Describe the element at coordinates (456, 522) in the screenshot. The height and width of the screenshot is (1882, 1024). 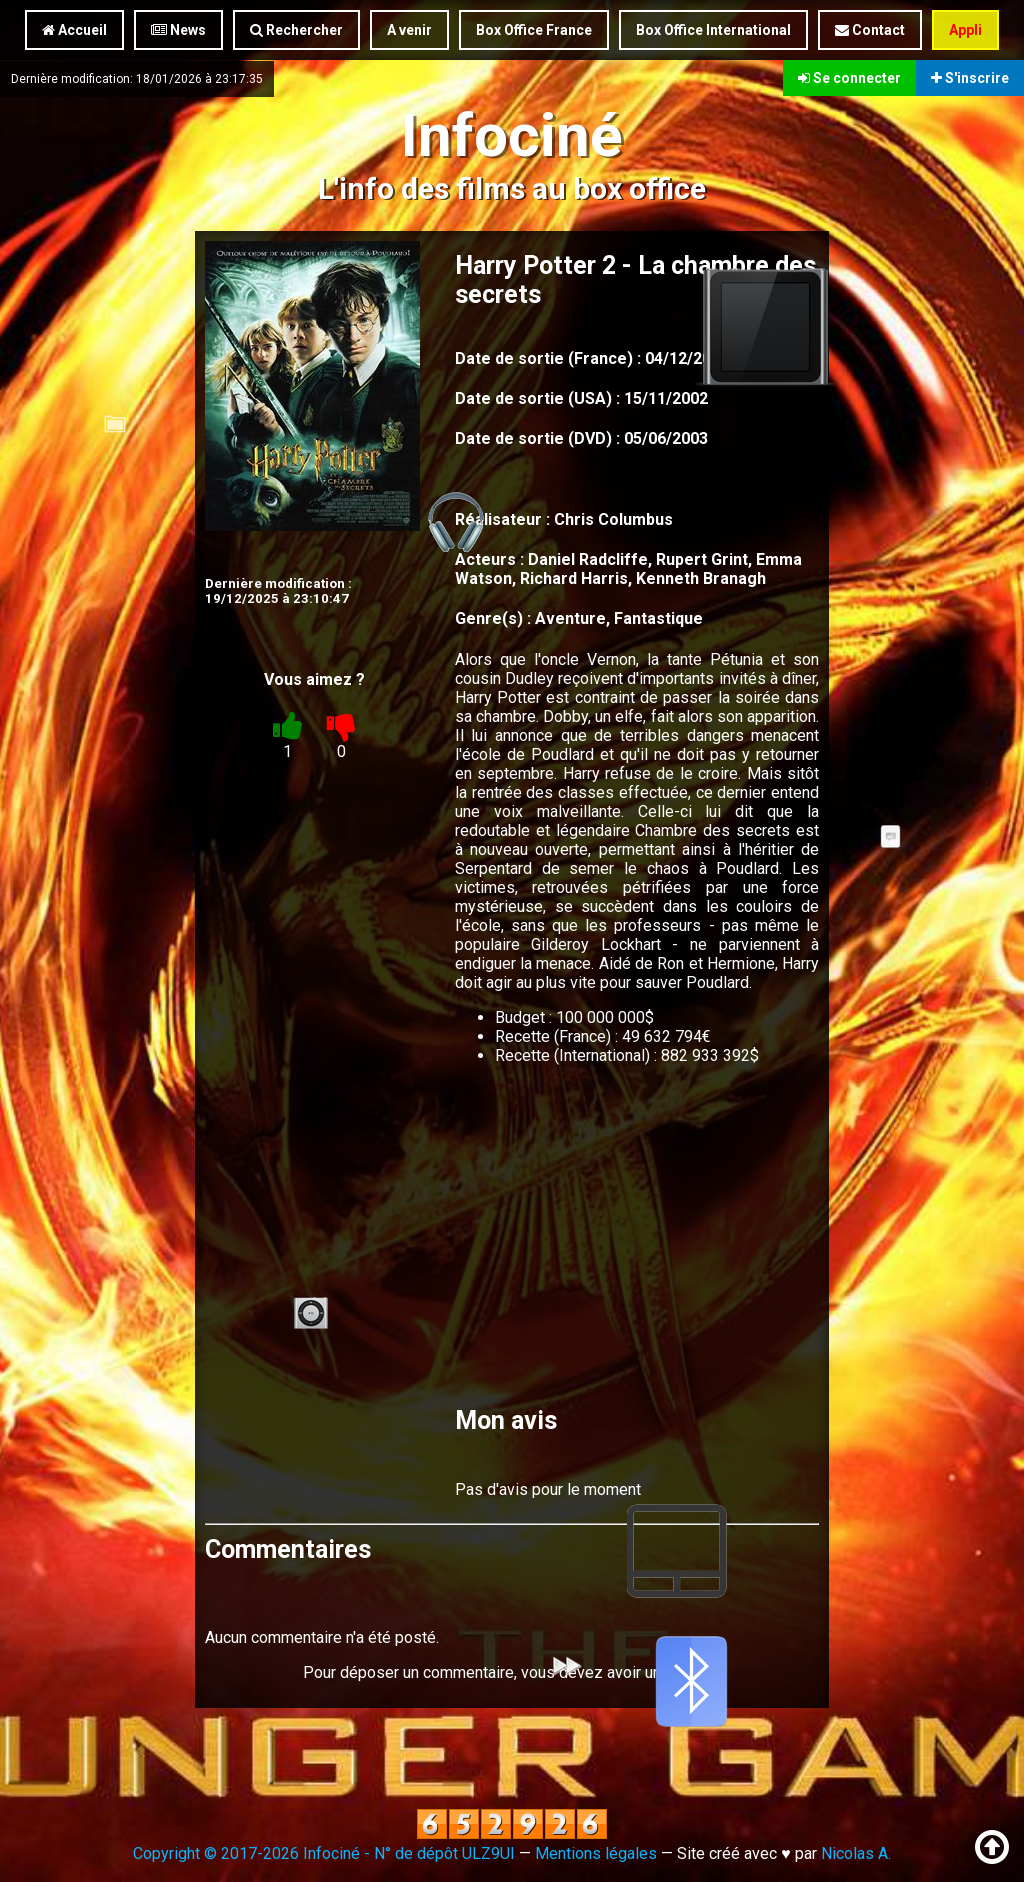
I see `bluetooth headphones connected` at that location.